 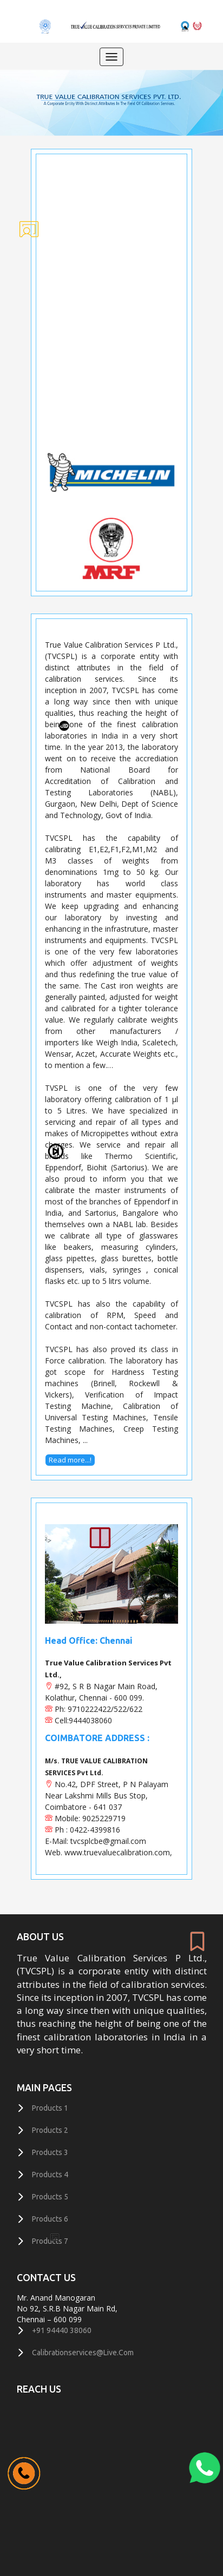 What do you see at coordinates (55, 2237) in the screenshot?
I see `open the command line terminal` at bounding box center [55, 2237].